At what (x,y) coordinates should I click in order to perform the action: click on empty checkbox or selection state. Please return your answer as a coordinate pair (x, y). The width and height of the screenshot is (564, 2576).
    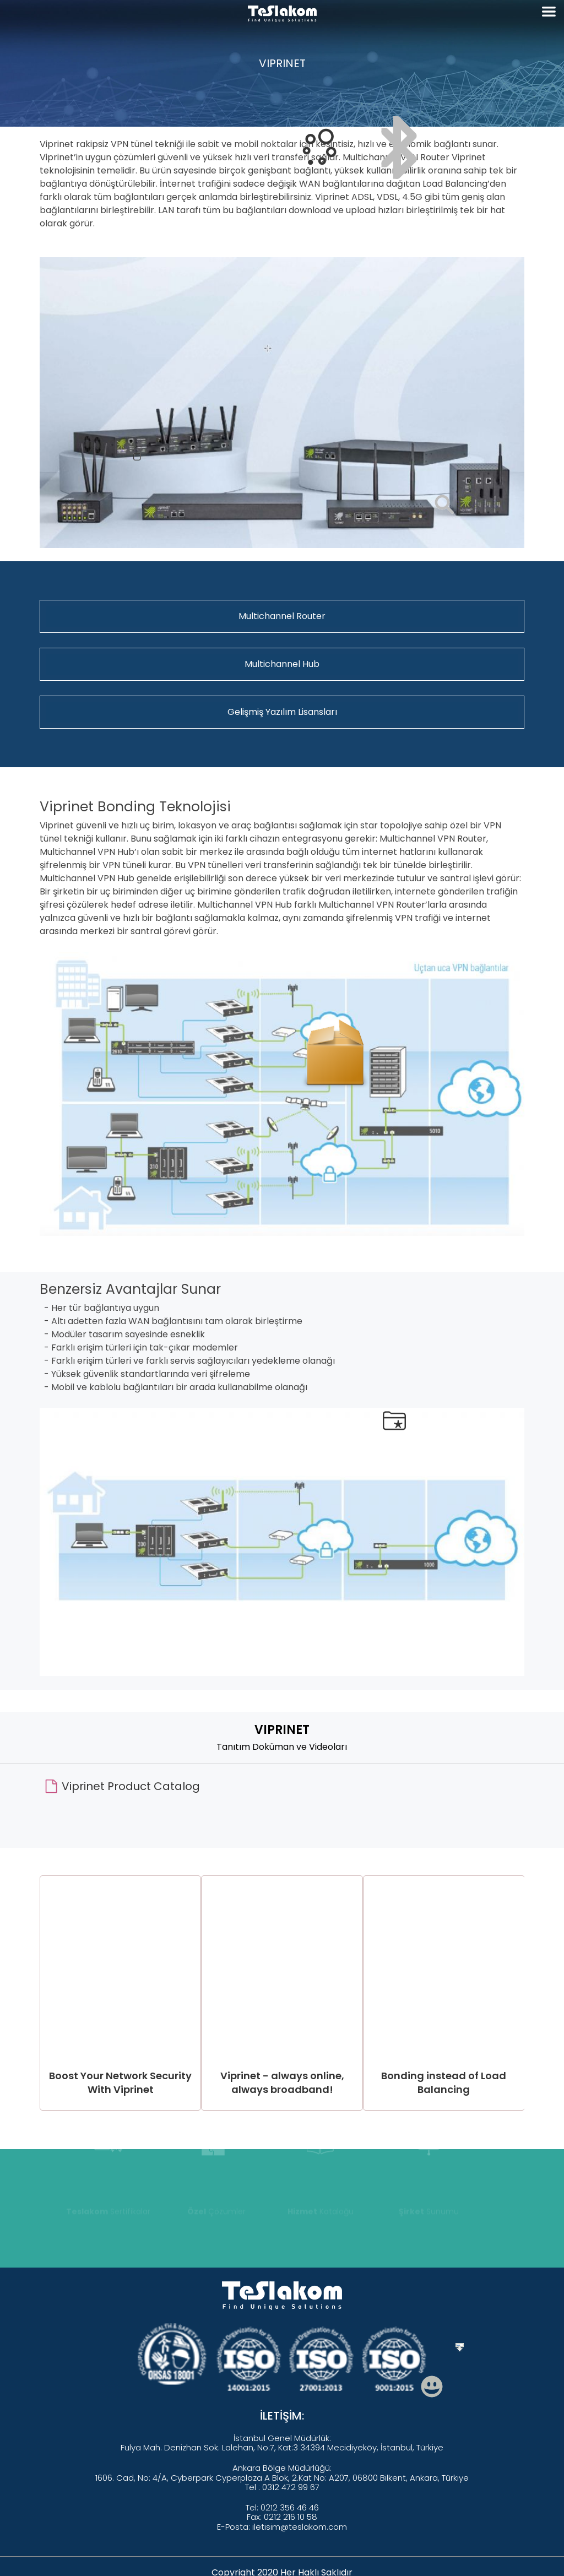
    Looking at the image, I should click on (135, 459).